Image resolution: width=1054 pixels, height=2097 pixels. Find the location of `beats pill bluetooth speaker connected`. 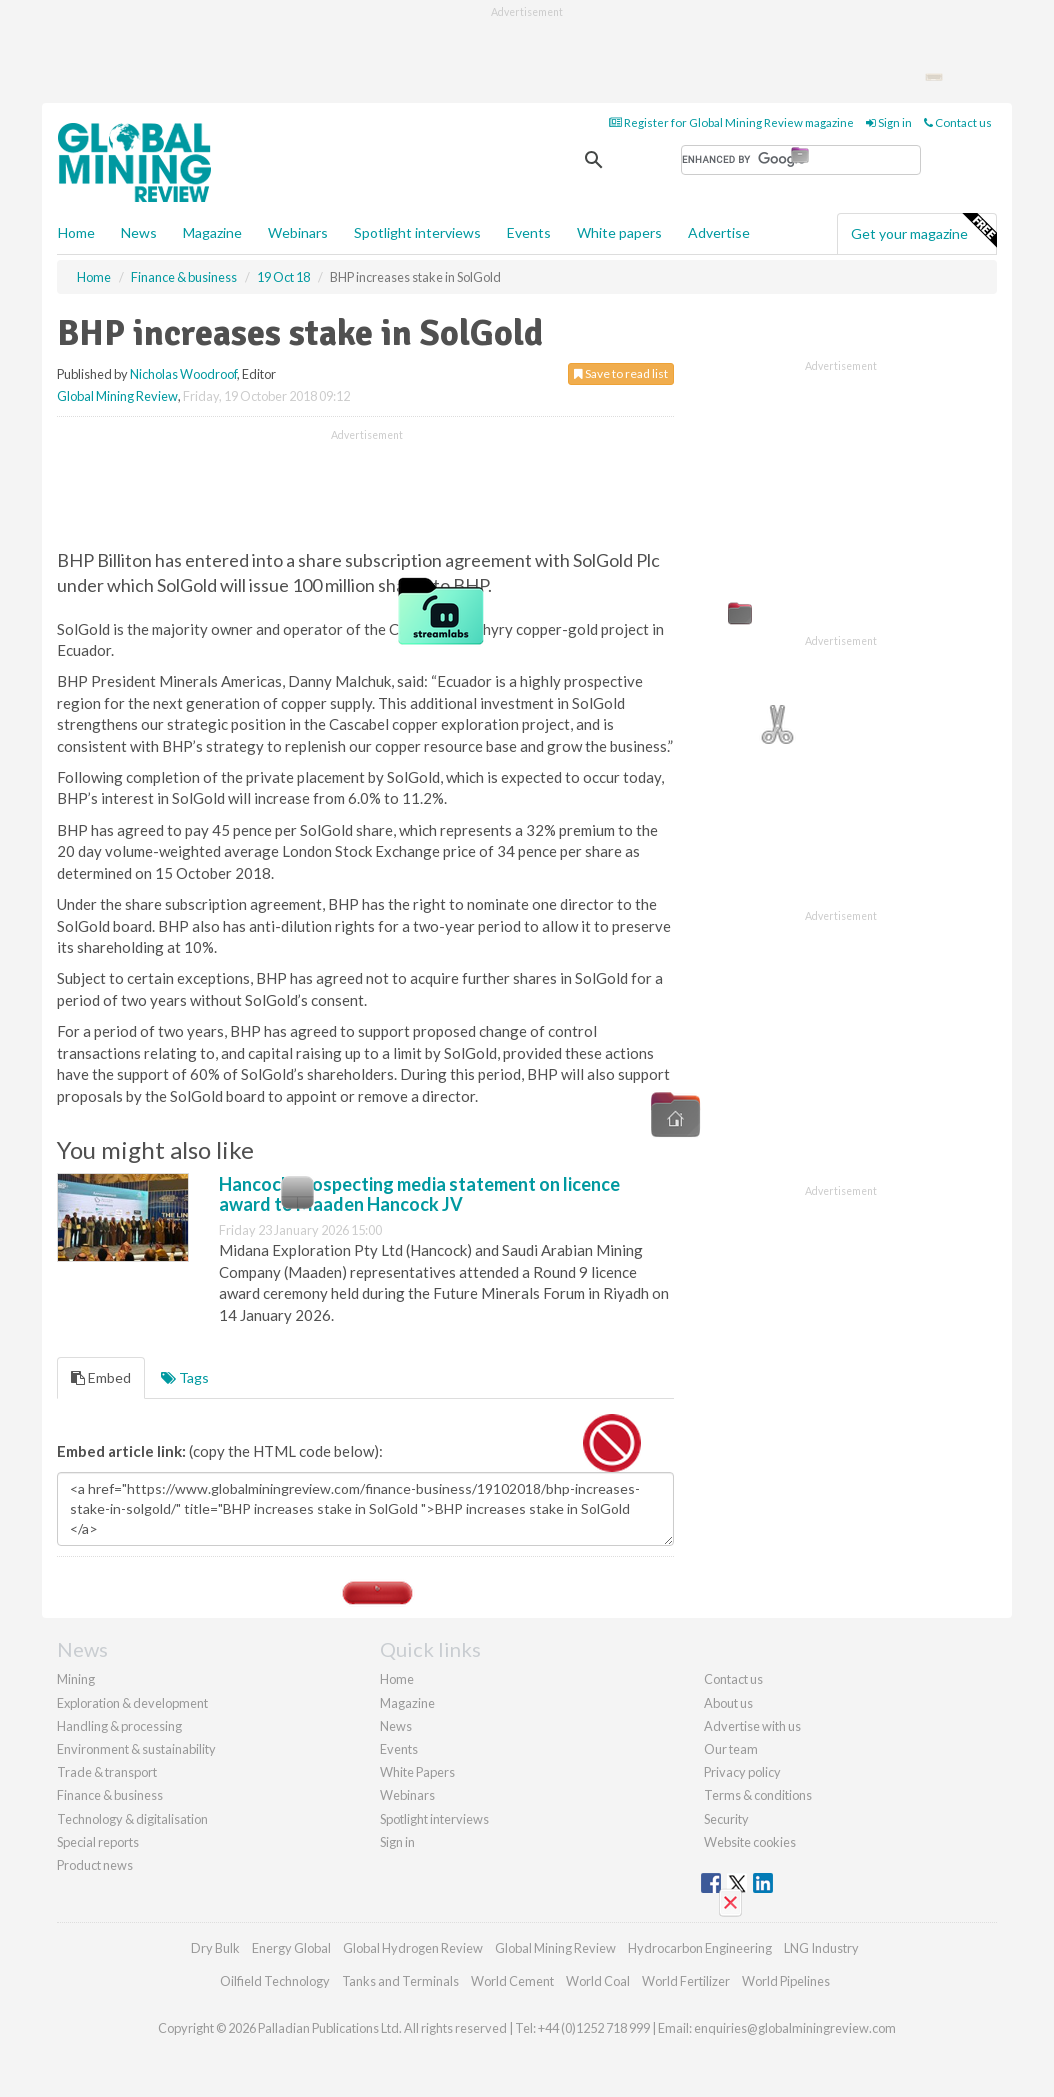

beats pill bluetooth speaker connected is located at coordinates (377, 1593).